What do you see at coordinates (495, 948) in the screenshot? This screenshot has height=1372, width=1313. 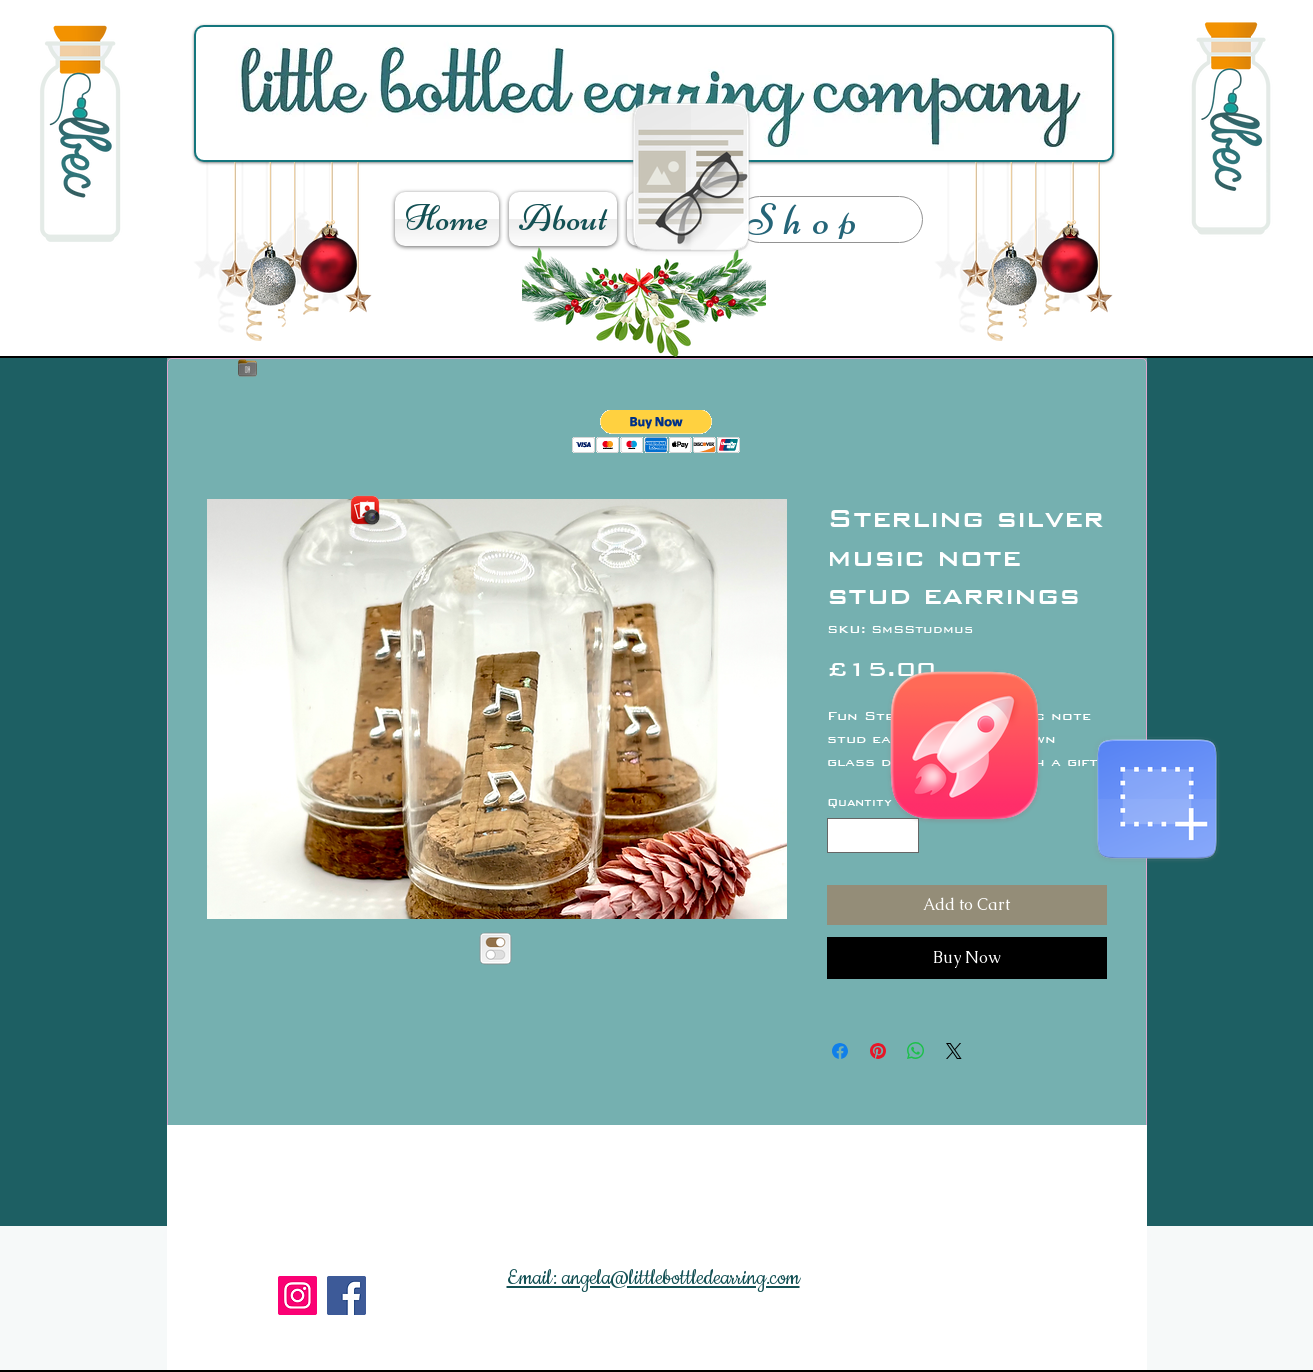 I see `open gnome tweaks settings` at bounding box center [495, 948].